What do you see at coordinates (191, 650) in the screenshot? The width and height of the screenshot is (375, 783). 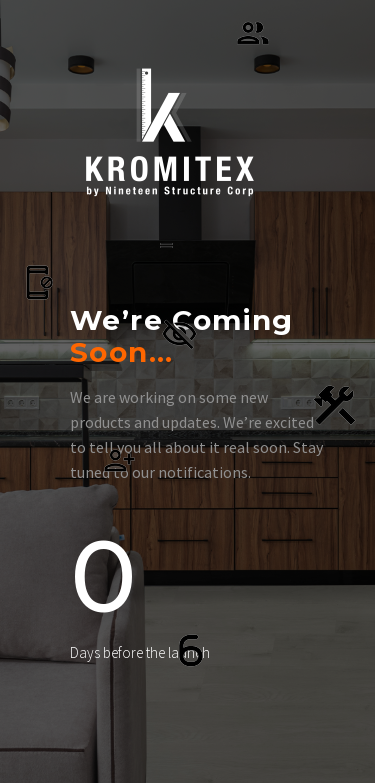 I see `indicates the number six in a list or count` at bounding box center [191, 650].